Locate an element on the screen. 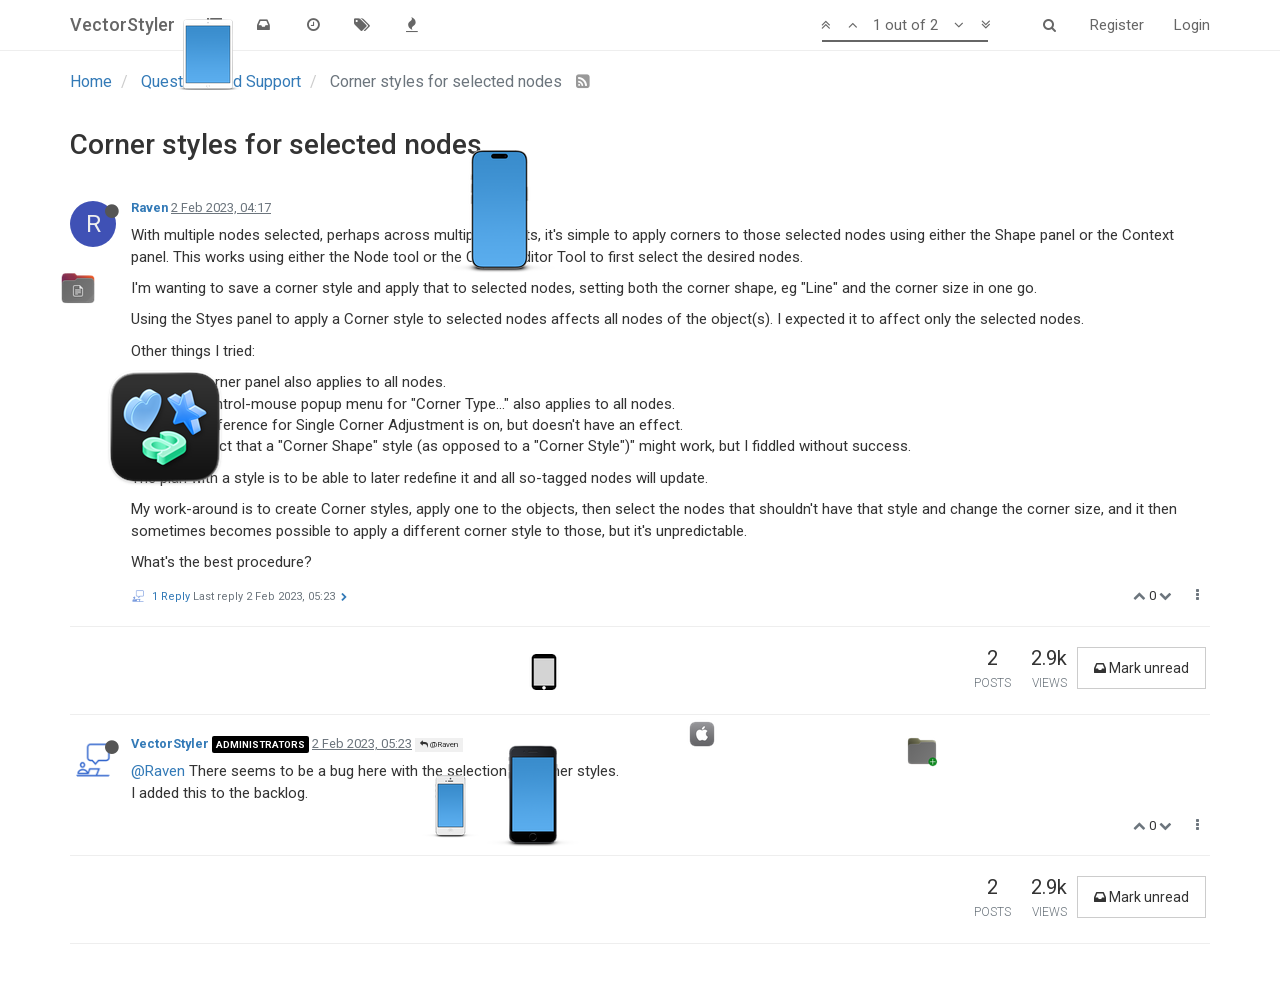 This screenshot has height=984, width=1280. connect or sync an iPhone device is located at coordinates (450, 806).